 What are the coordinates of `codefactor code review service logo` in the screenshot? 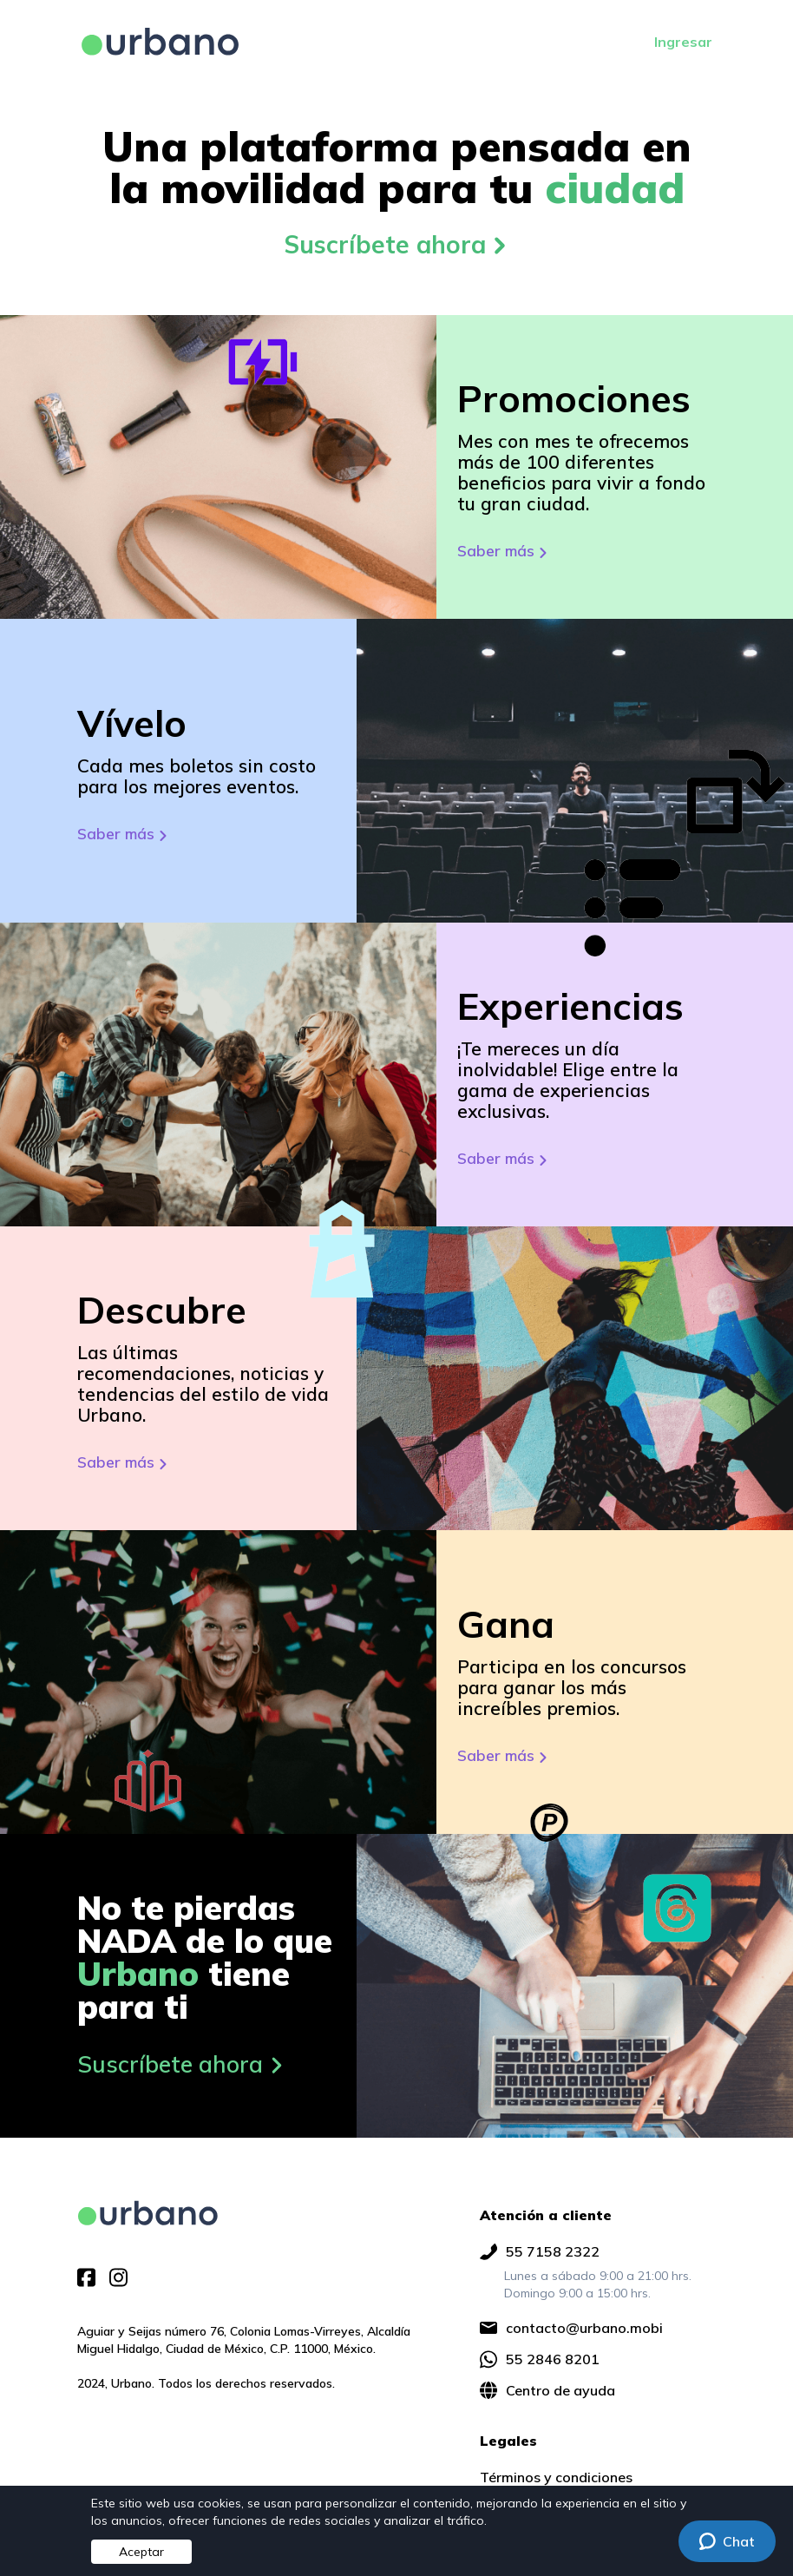 It's located at (632, 908).